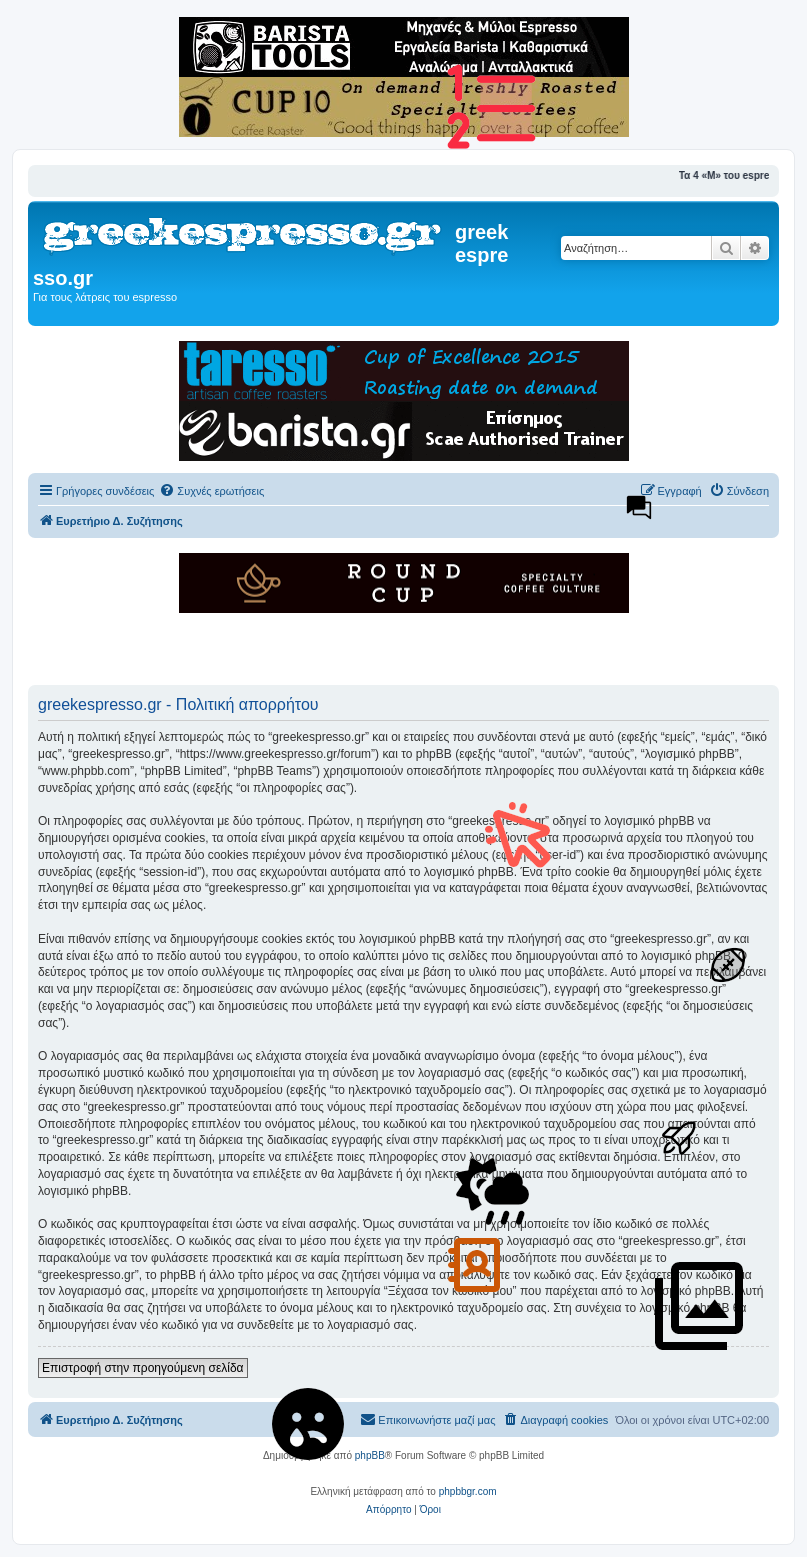  Describe the element at coordinates (475, 1265) in the screenshot. I see `access your contacts list` at that location.